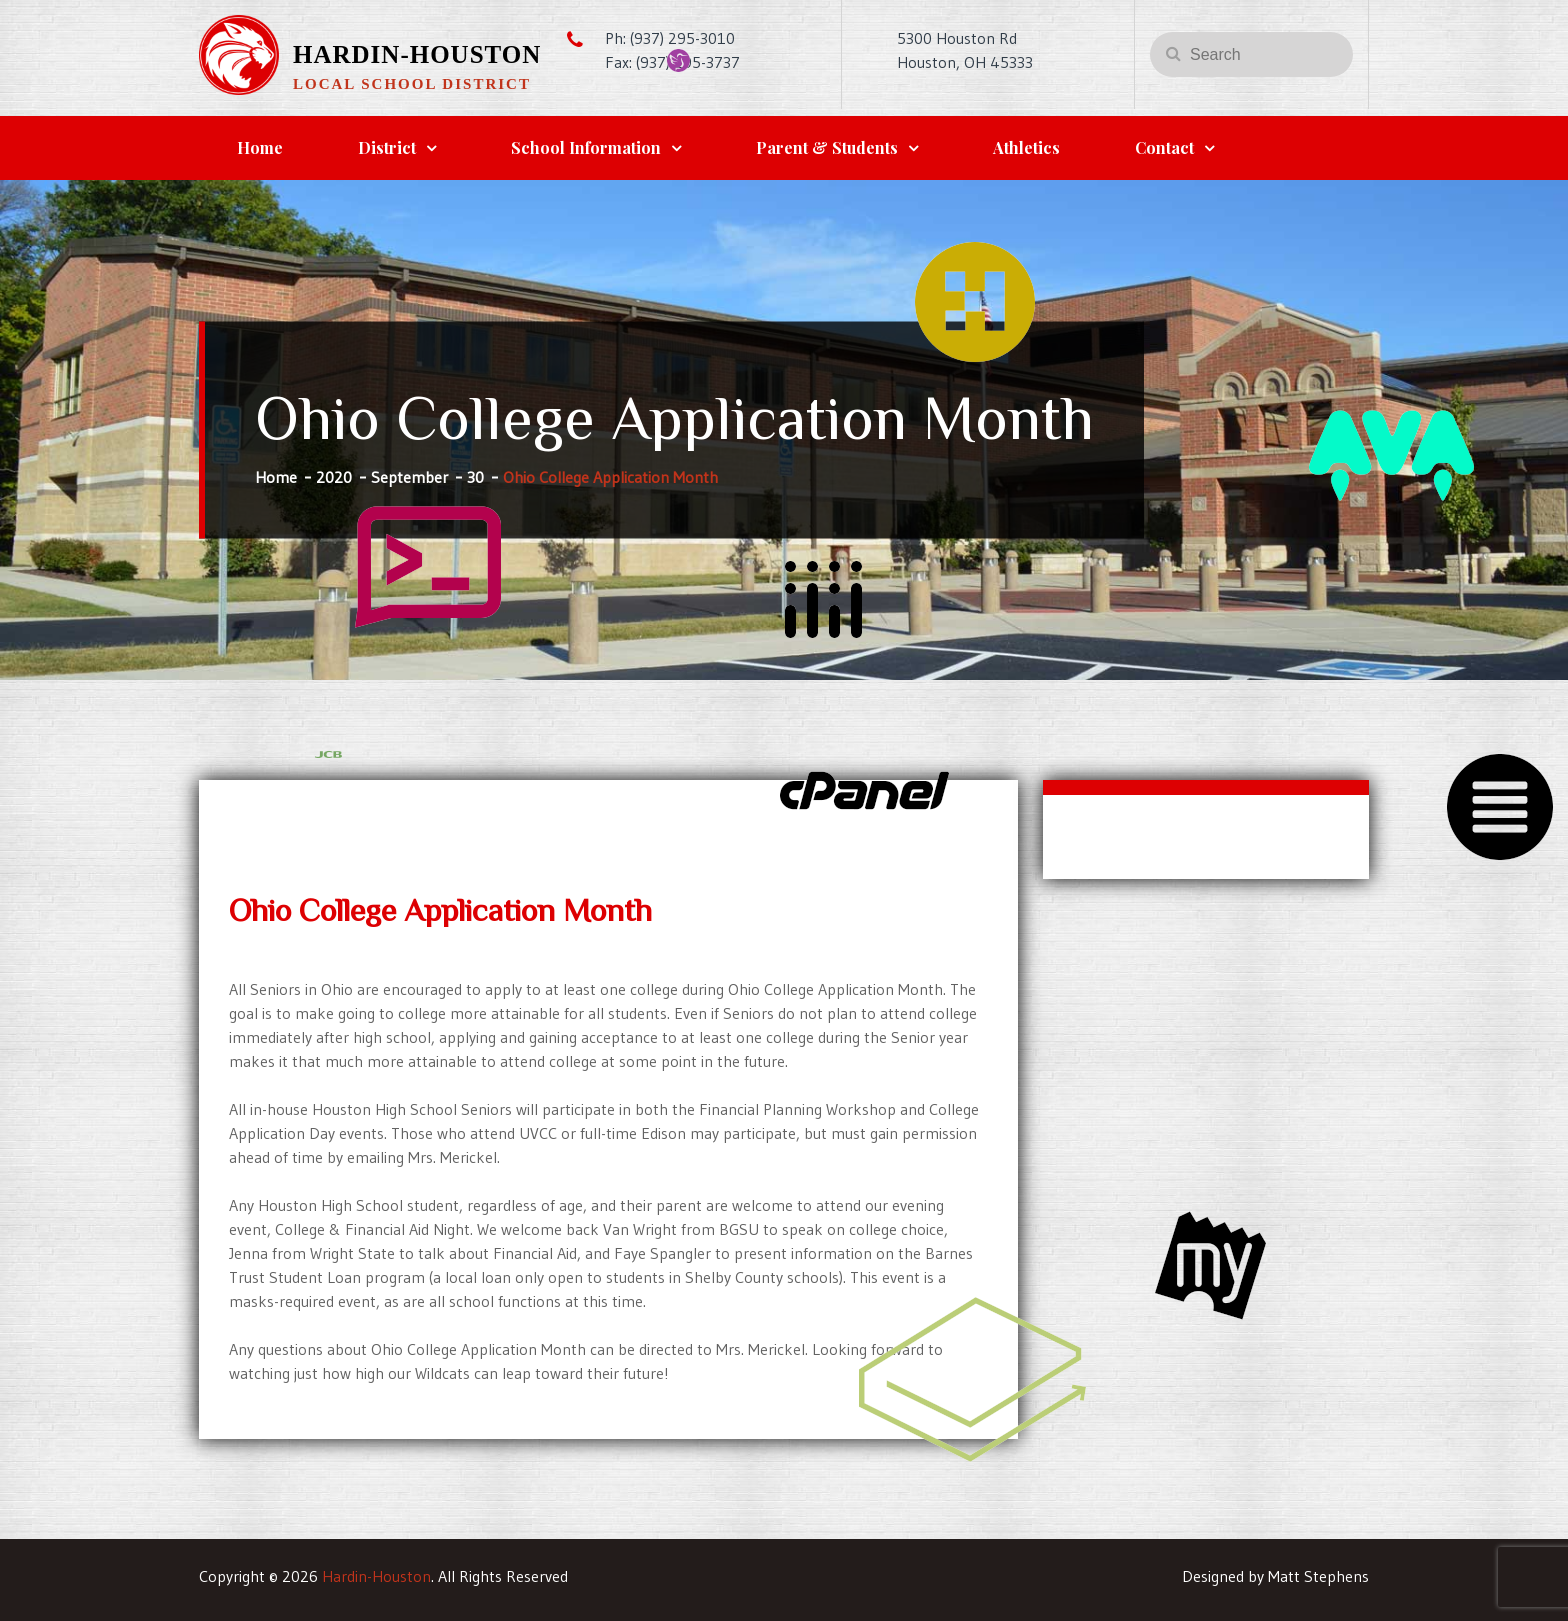  What do you see at coordinates (972, 1379) in the screenshot?
I see `LBRY decentralized content platform logo` at bounding box center [972, 1379].